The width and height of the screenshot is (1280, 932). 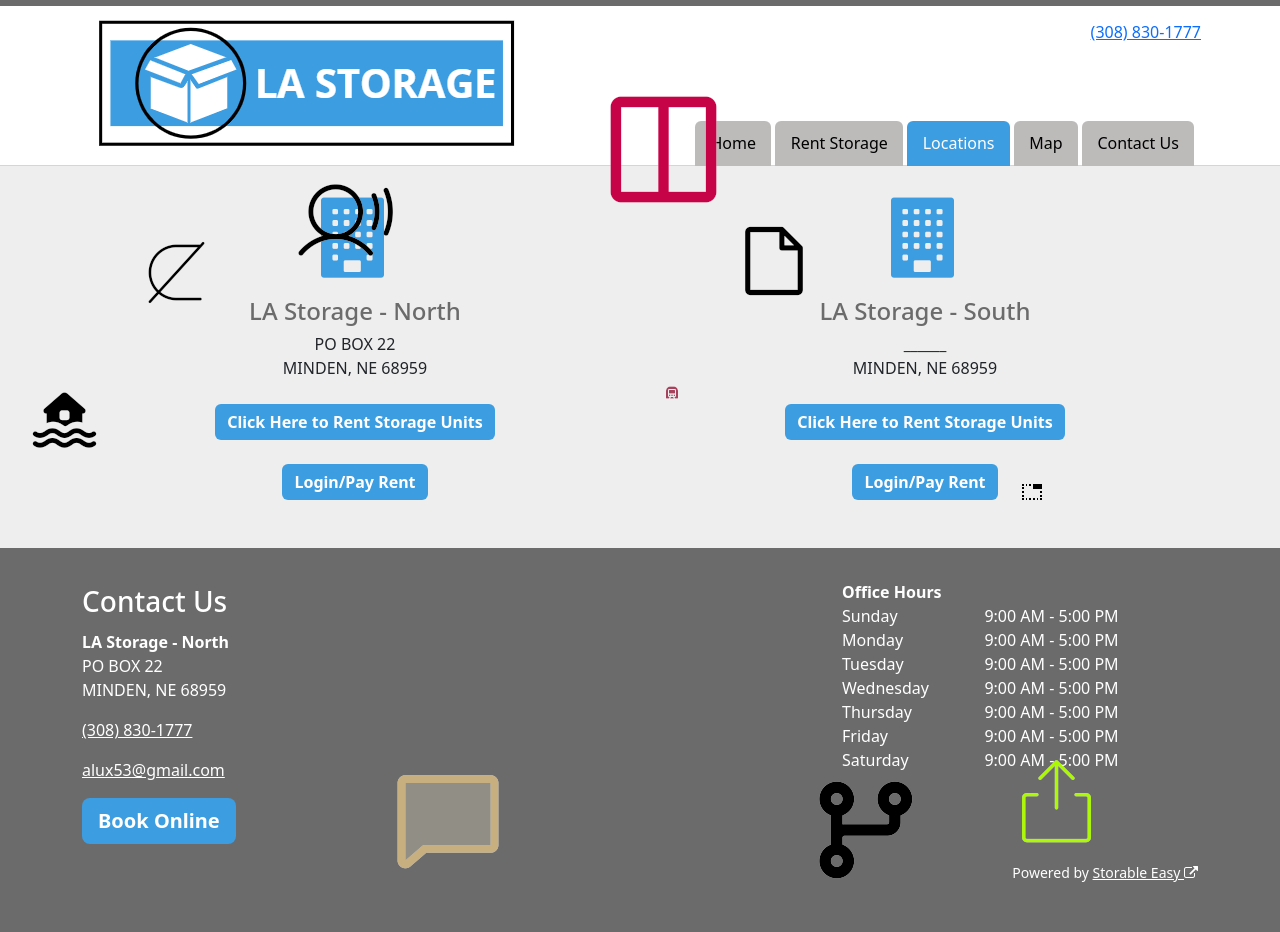 What do you see at coordinates (1032, 492) in the screenshot?
I see `an inactive or unselected browser tab` at bounding box center [1032, 492].